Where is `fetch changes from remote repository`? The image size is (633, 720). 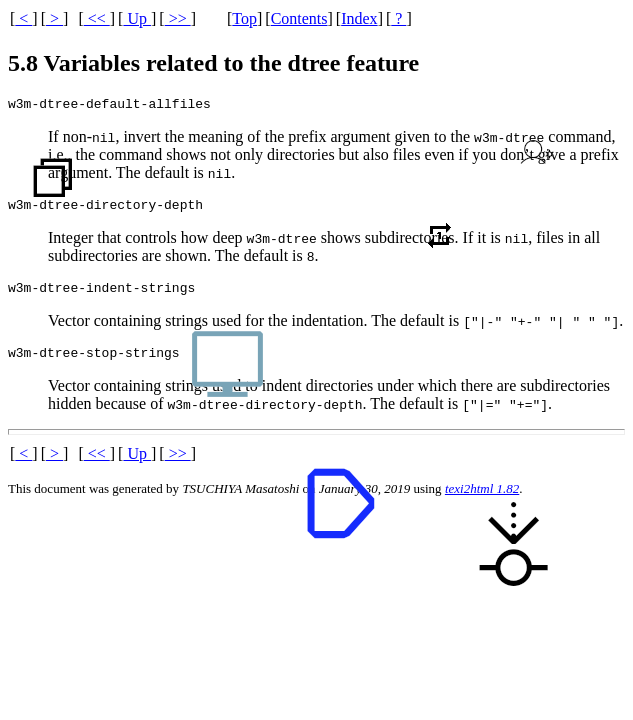 fetch changes from remote repository is located at coordinates (511, 544).